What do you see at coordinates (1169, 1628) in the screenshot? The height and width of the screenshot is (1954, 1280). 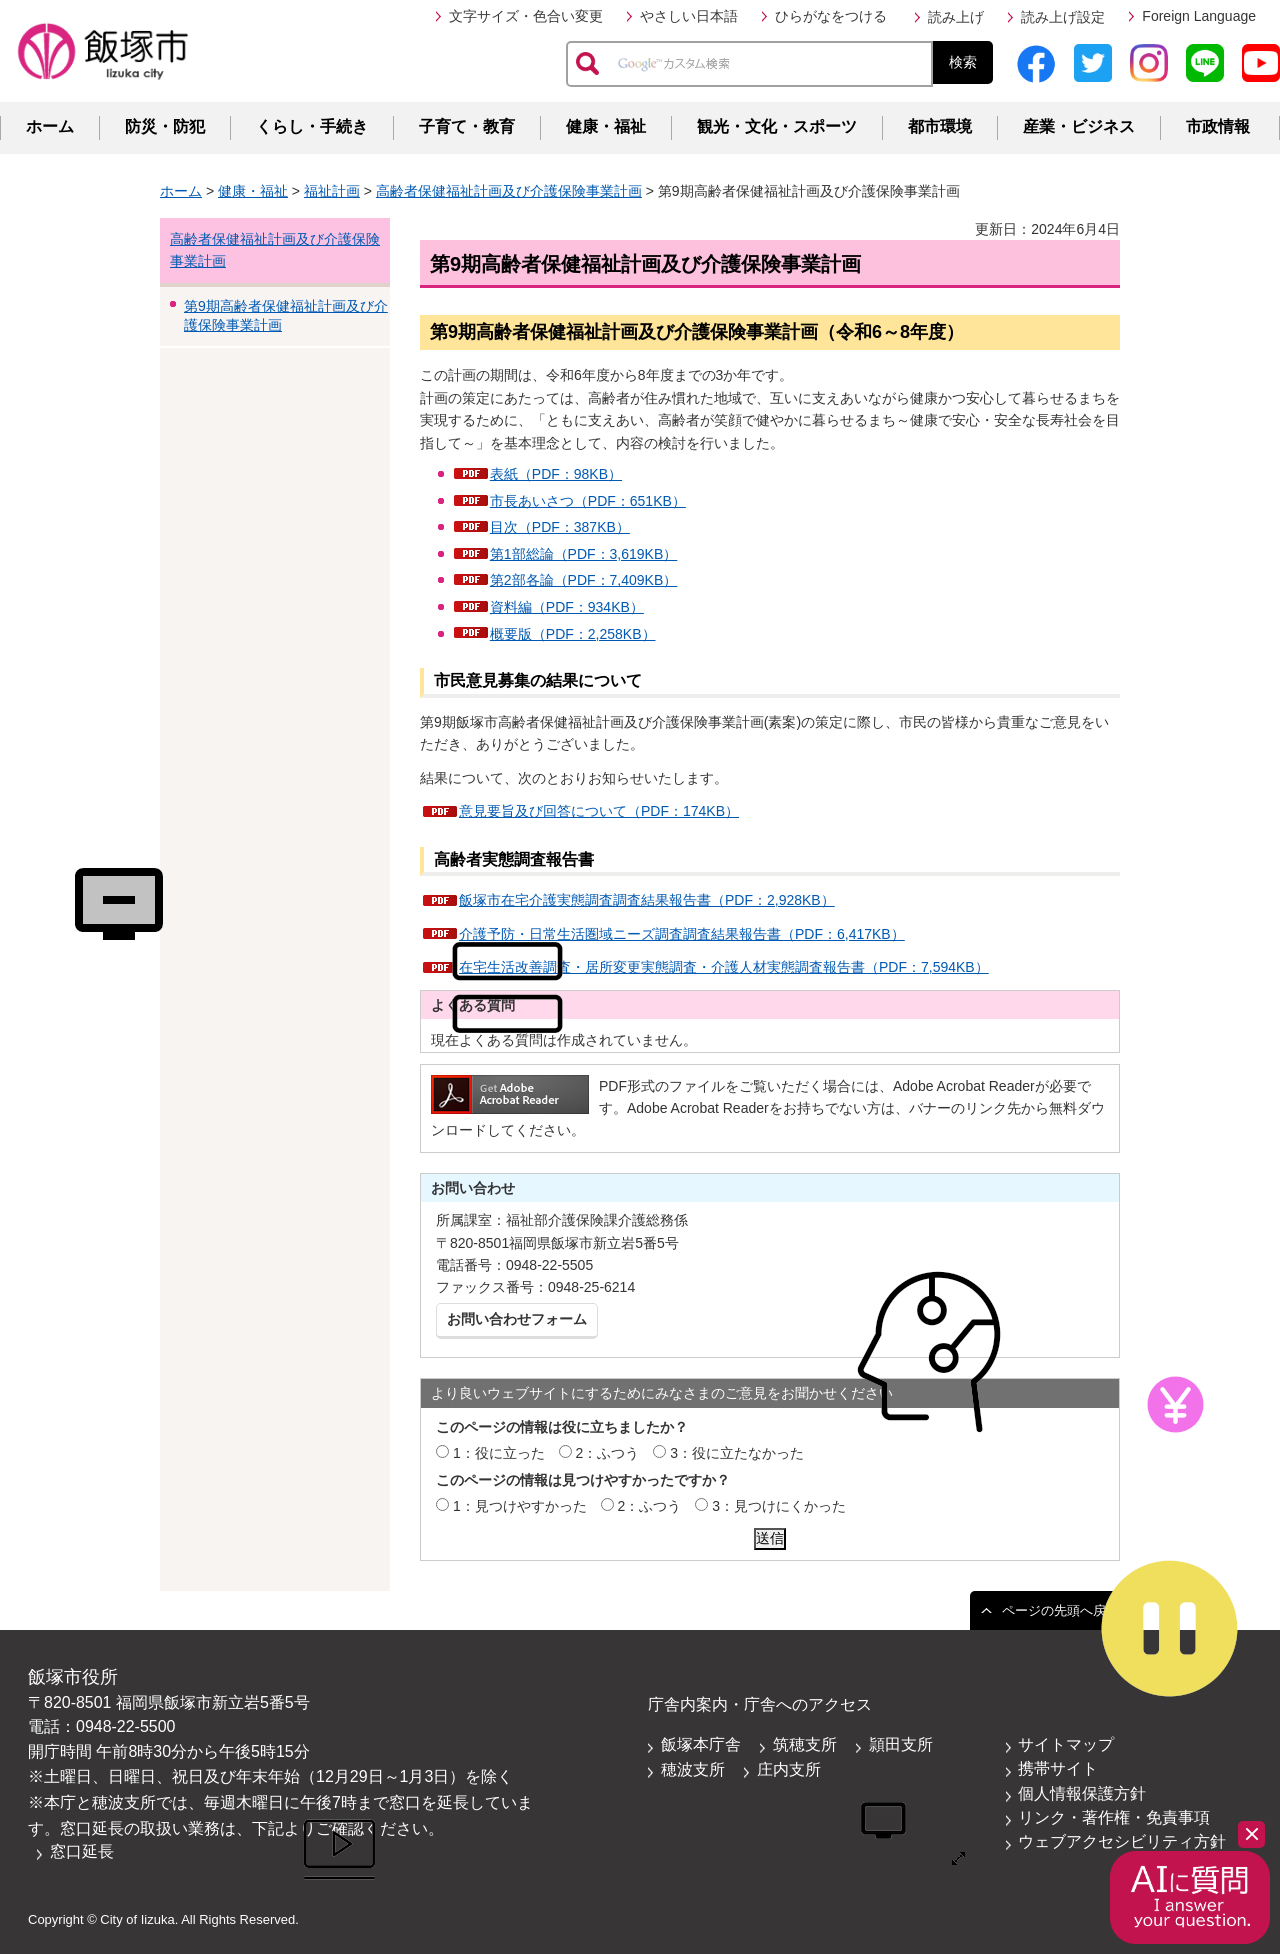 I see `pause media playback` at bounding box center [1169, 1628].